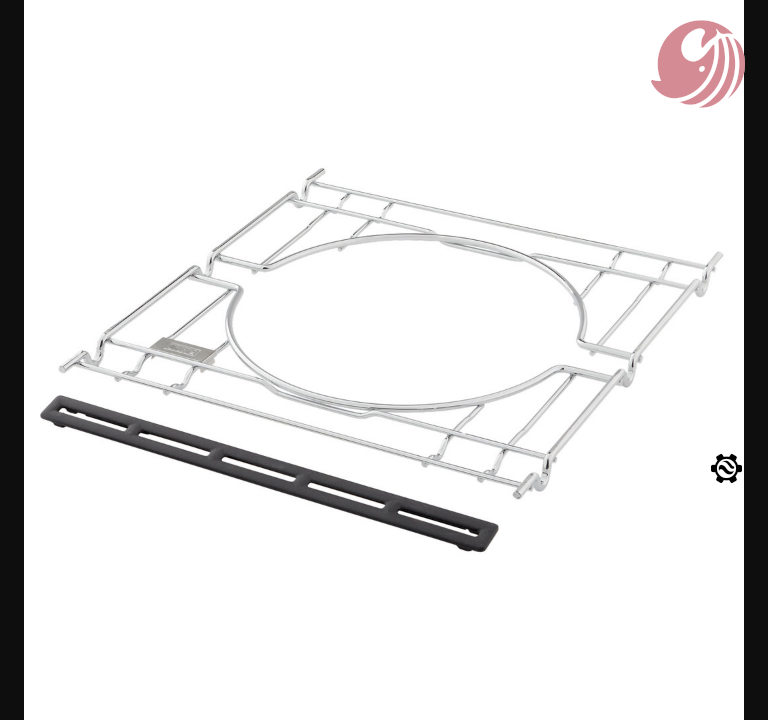  What do you see at coordinates (726, 468) in the screenshot?
I see `open Google Earth Engine` at bounding box center [726, 468].